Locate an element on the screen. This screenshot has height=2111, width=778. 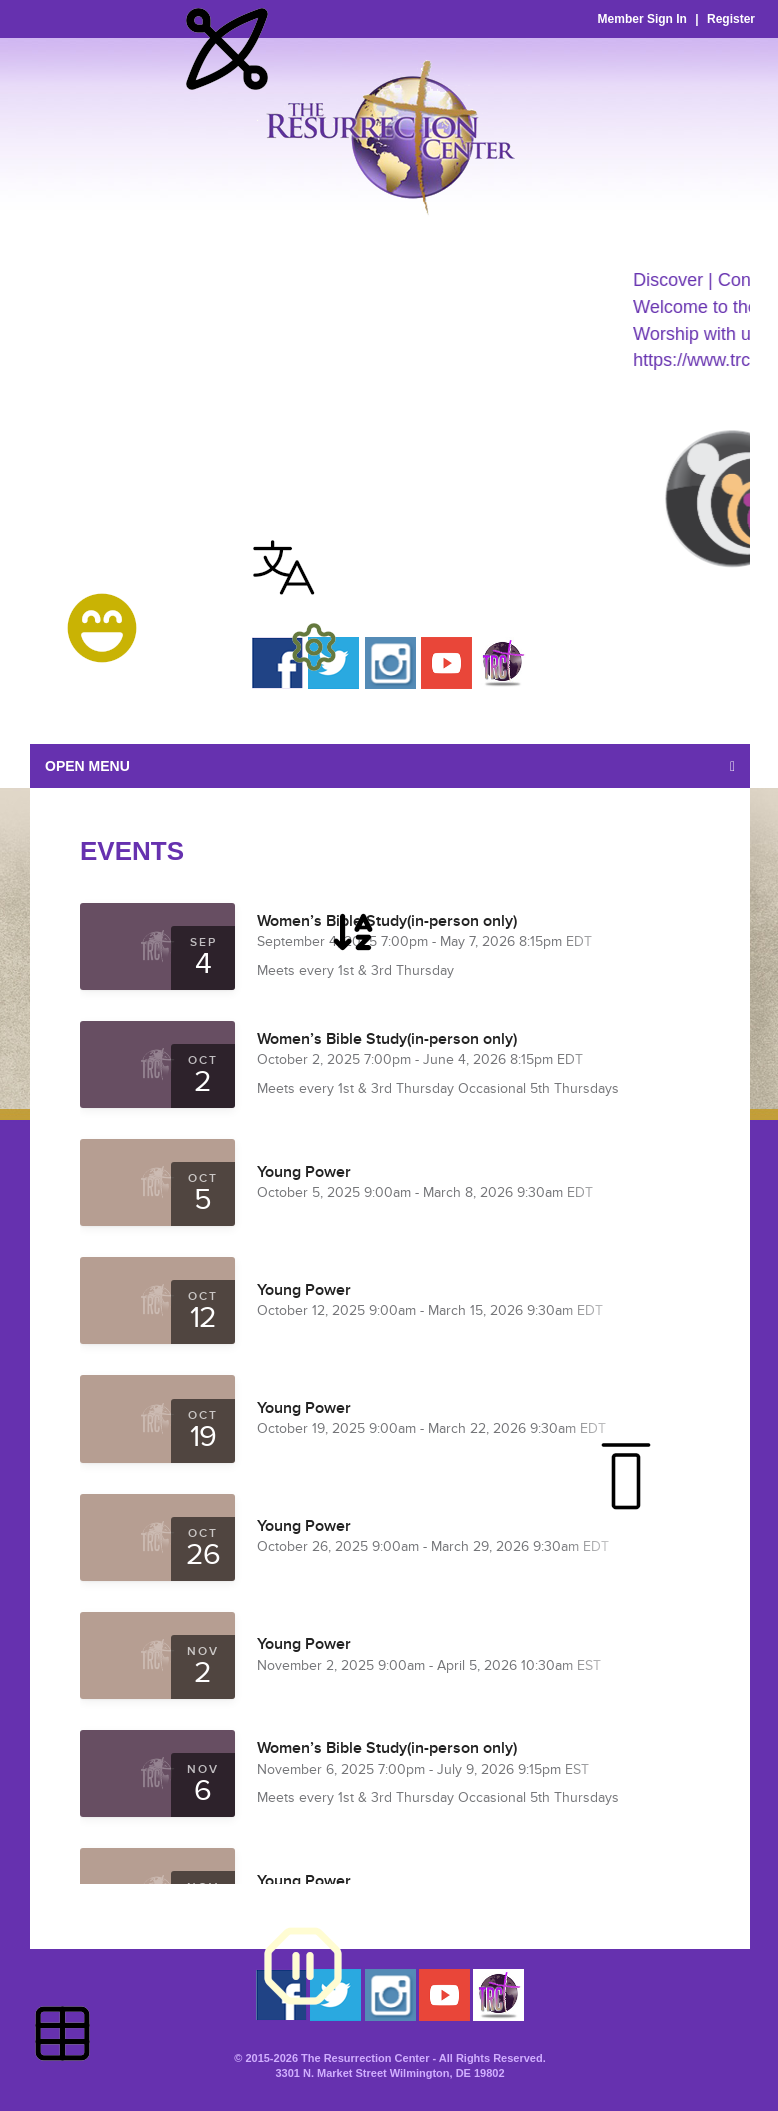
open settings menu is located at coordinates (314, 647).